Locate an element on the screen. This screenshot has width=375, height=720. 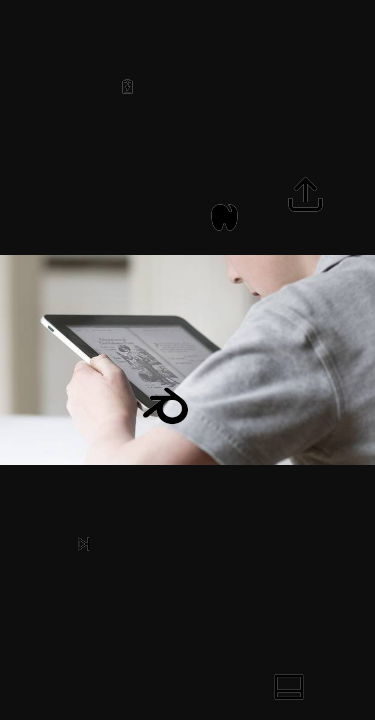
battery charging status indicator is located at coordinates (127, 86).